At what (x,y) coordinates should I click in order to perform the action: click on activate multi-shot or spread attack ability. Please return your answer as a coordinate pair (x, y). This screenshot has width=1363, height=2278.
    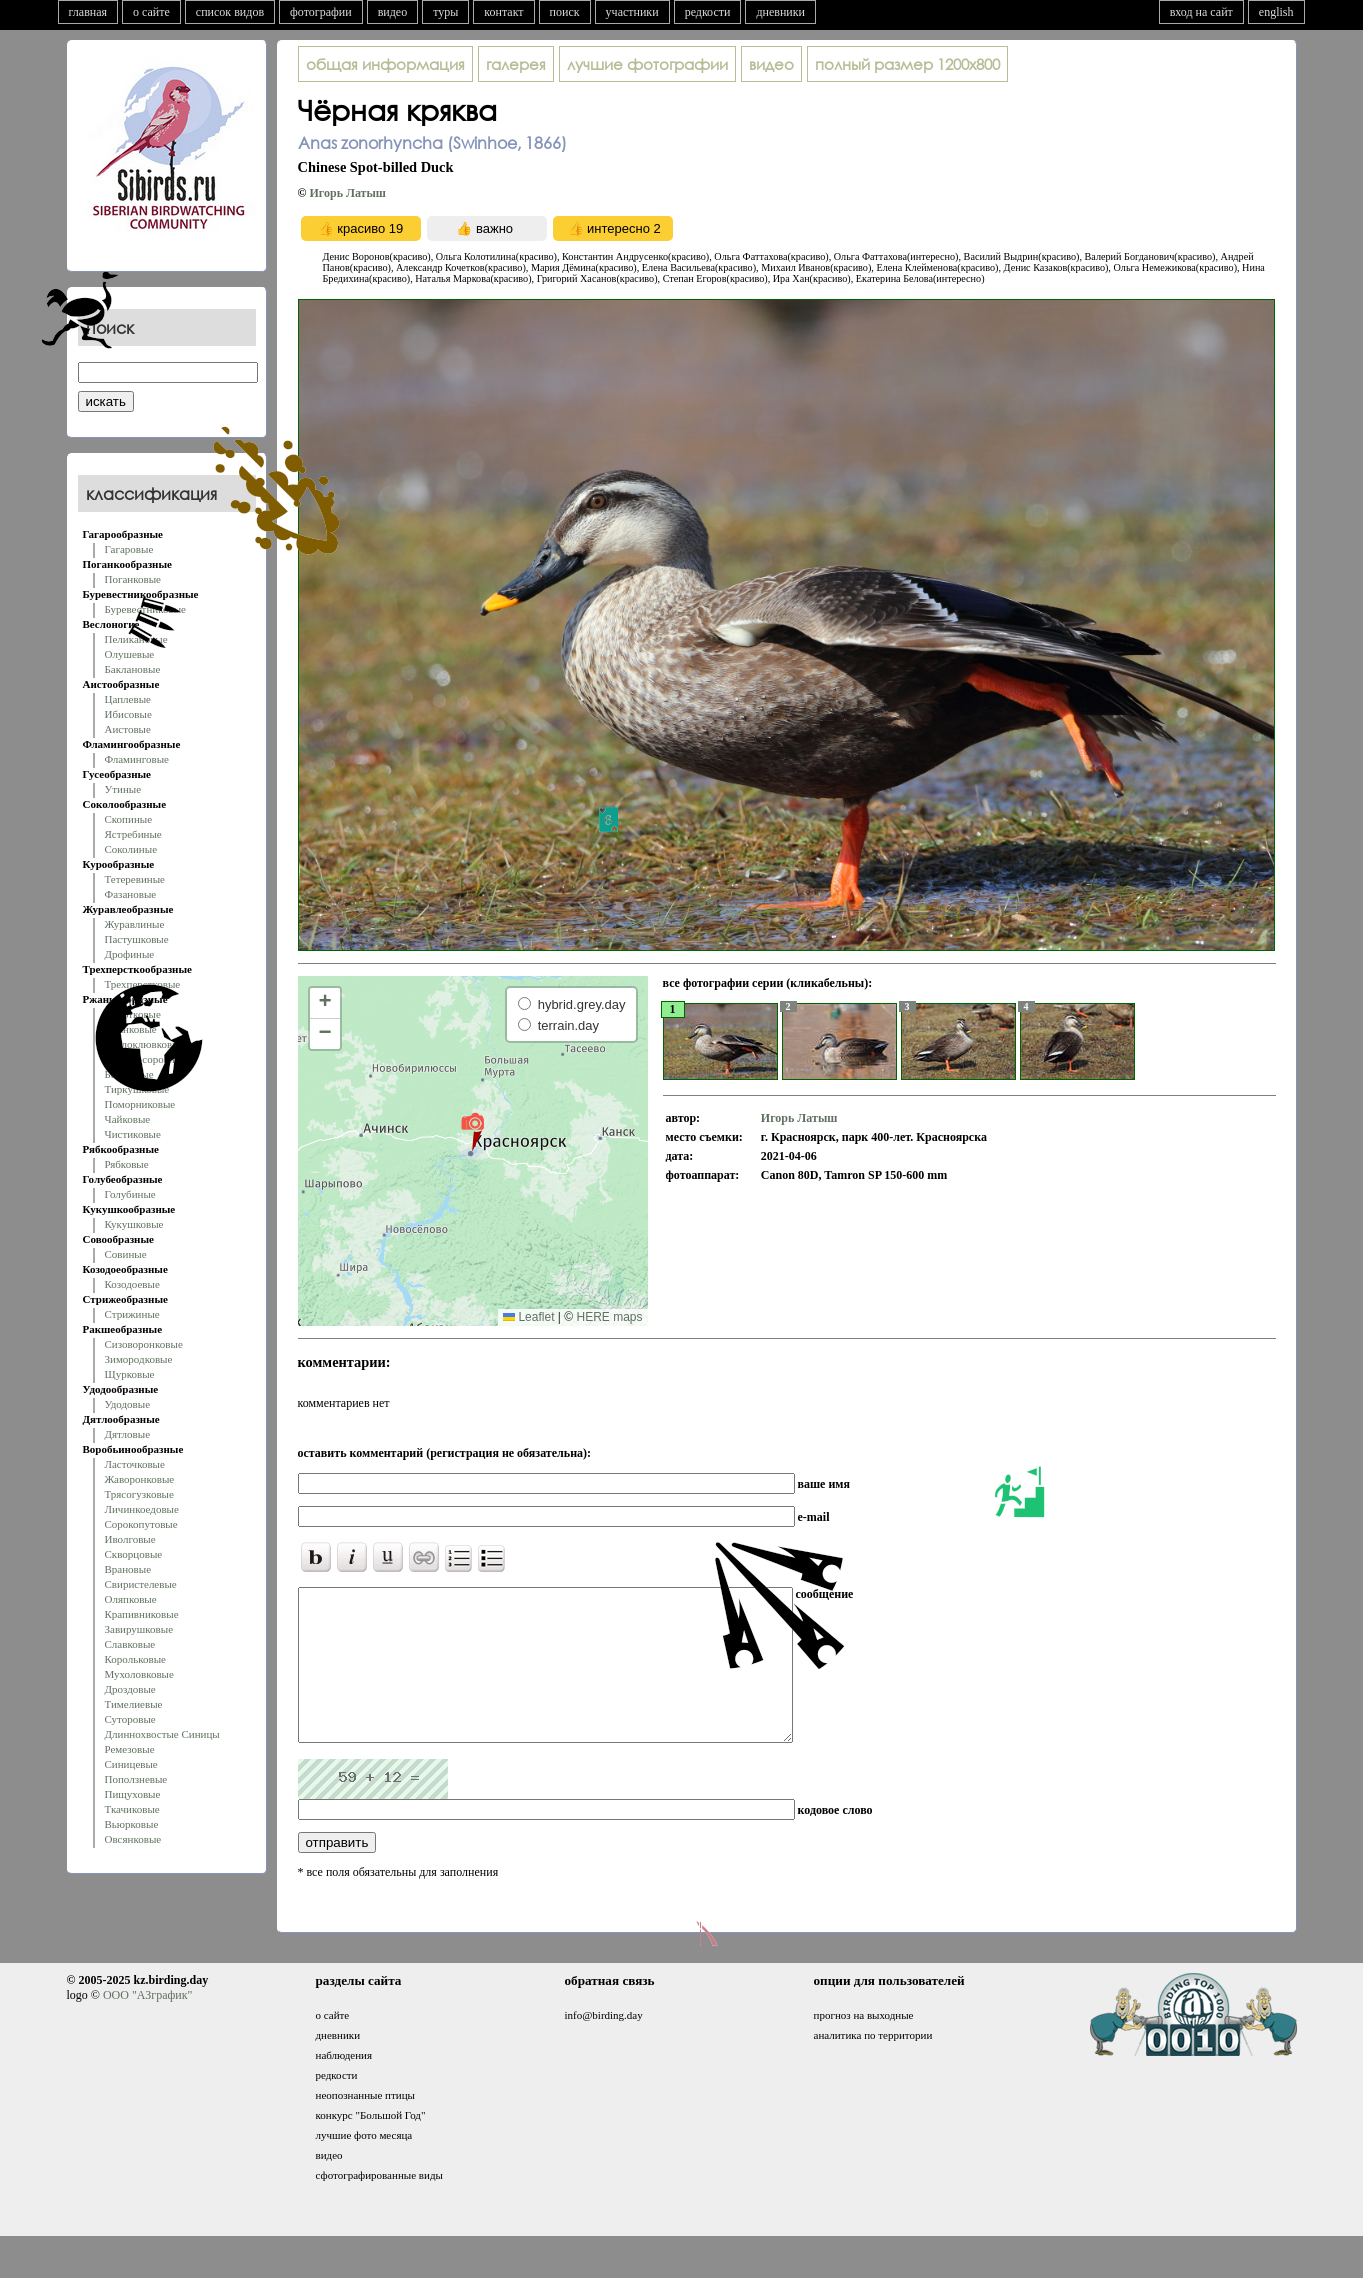
    Looking at the image, I should click on (779, 1605).